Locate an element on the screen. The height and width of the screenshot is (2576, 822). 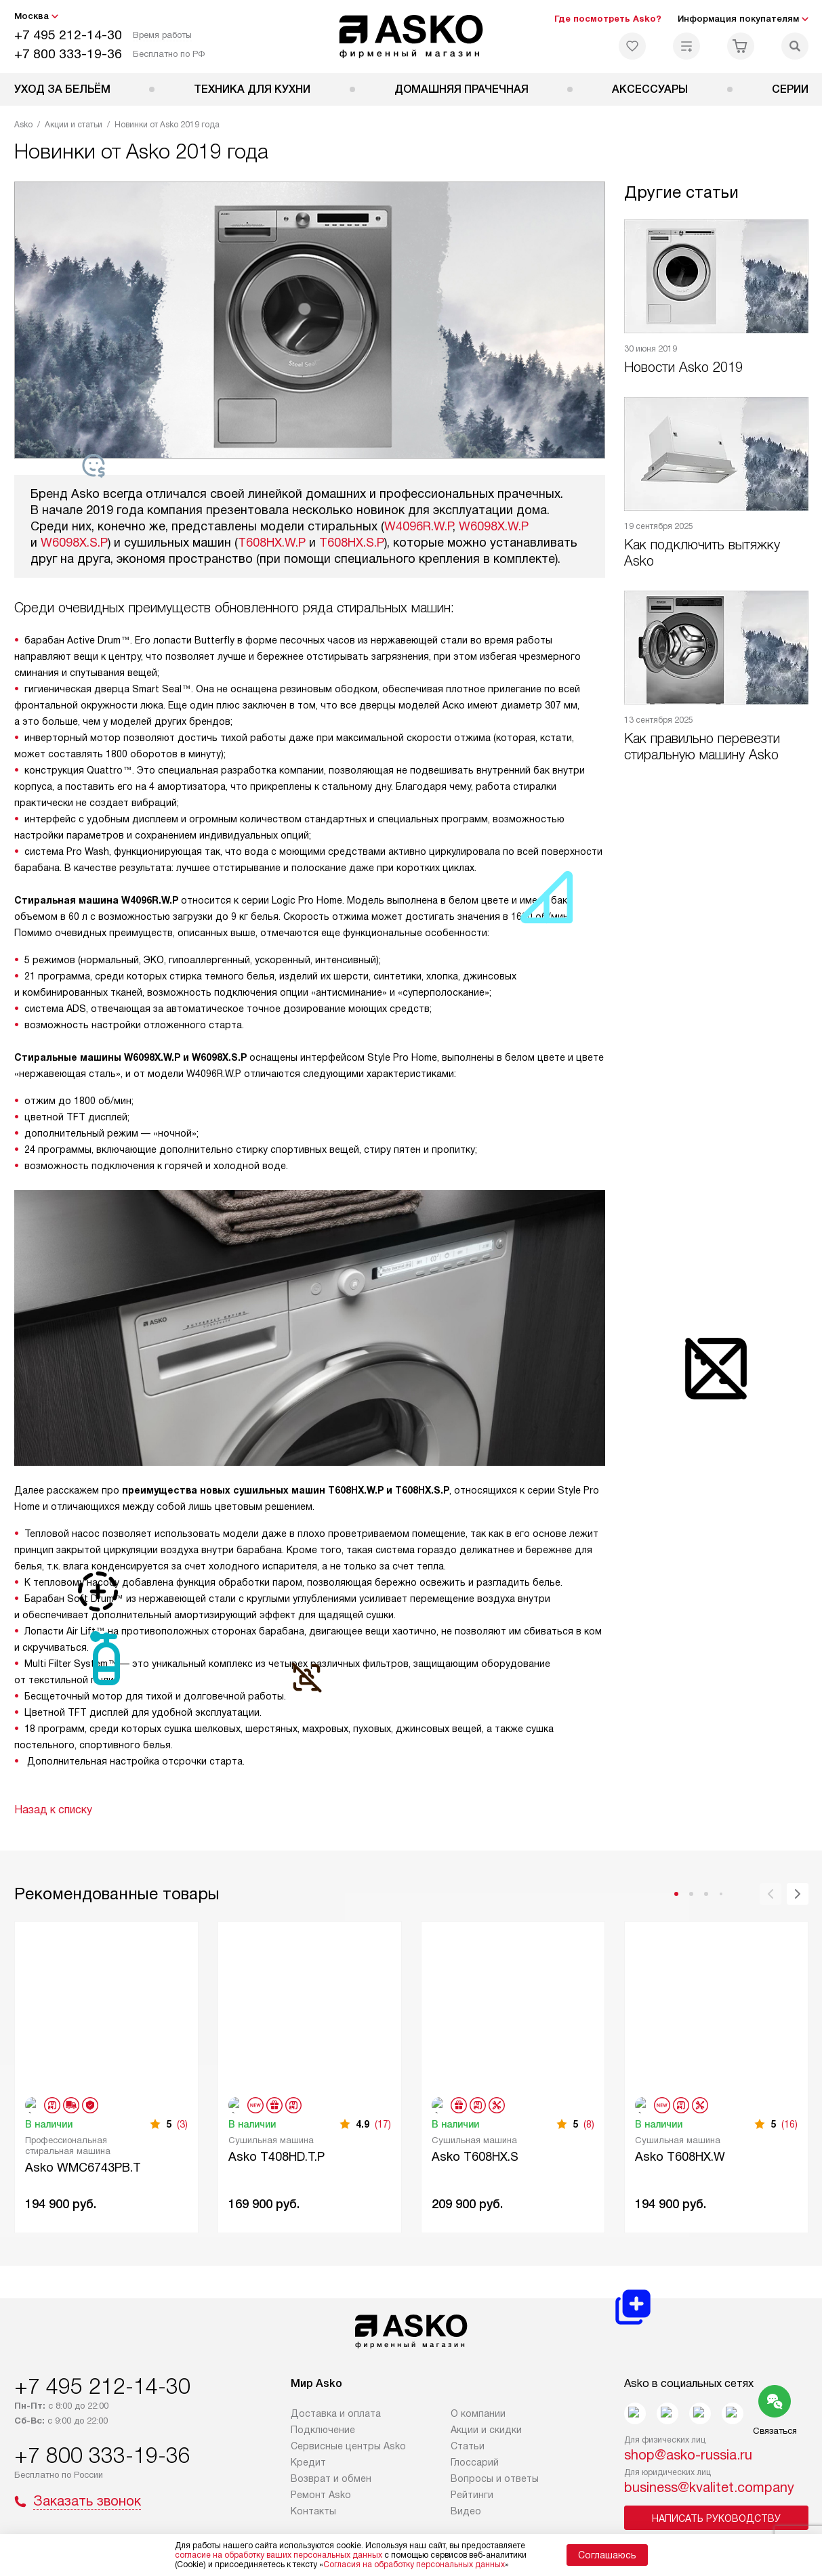
access scuba diving equipment or gear is located at coordinates (106, 1658).